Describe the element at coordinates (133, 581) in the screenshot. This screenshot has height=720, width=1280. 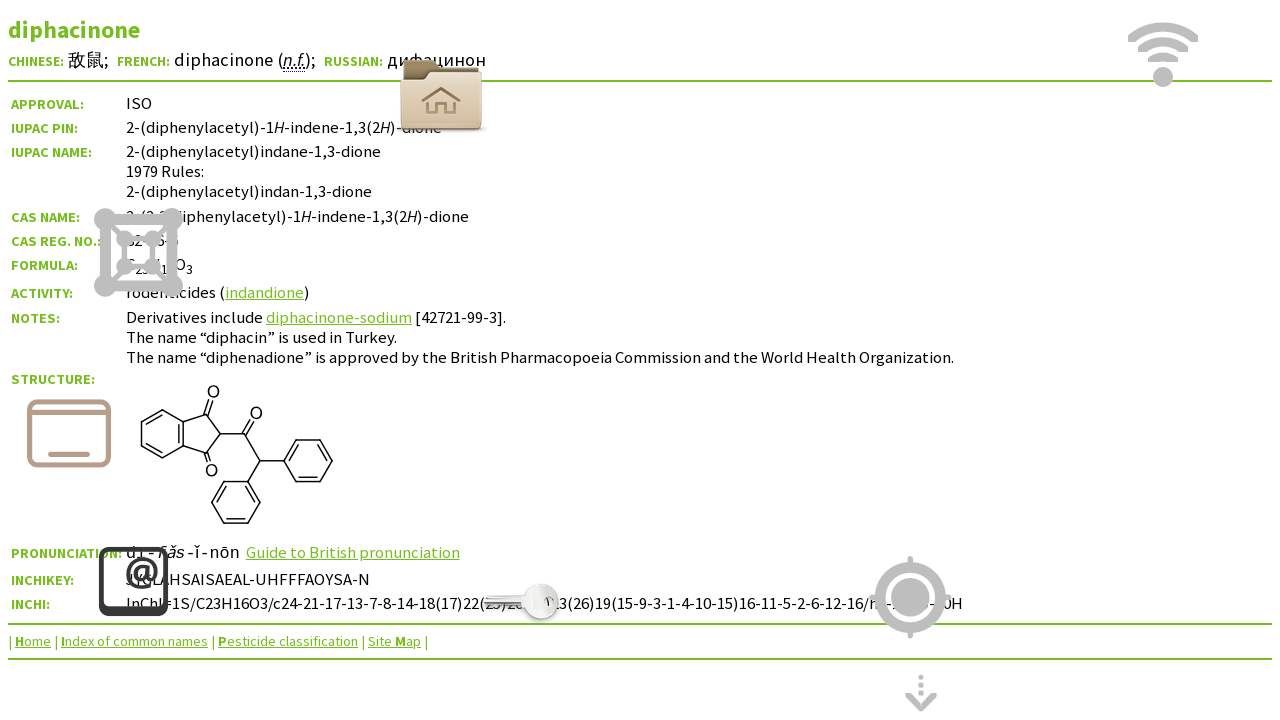
I see `access keyboard and input settings` at that location.